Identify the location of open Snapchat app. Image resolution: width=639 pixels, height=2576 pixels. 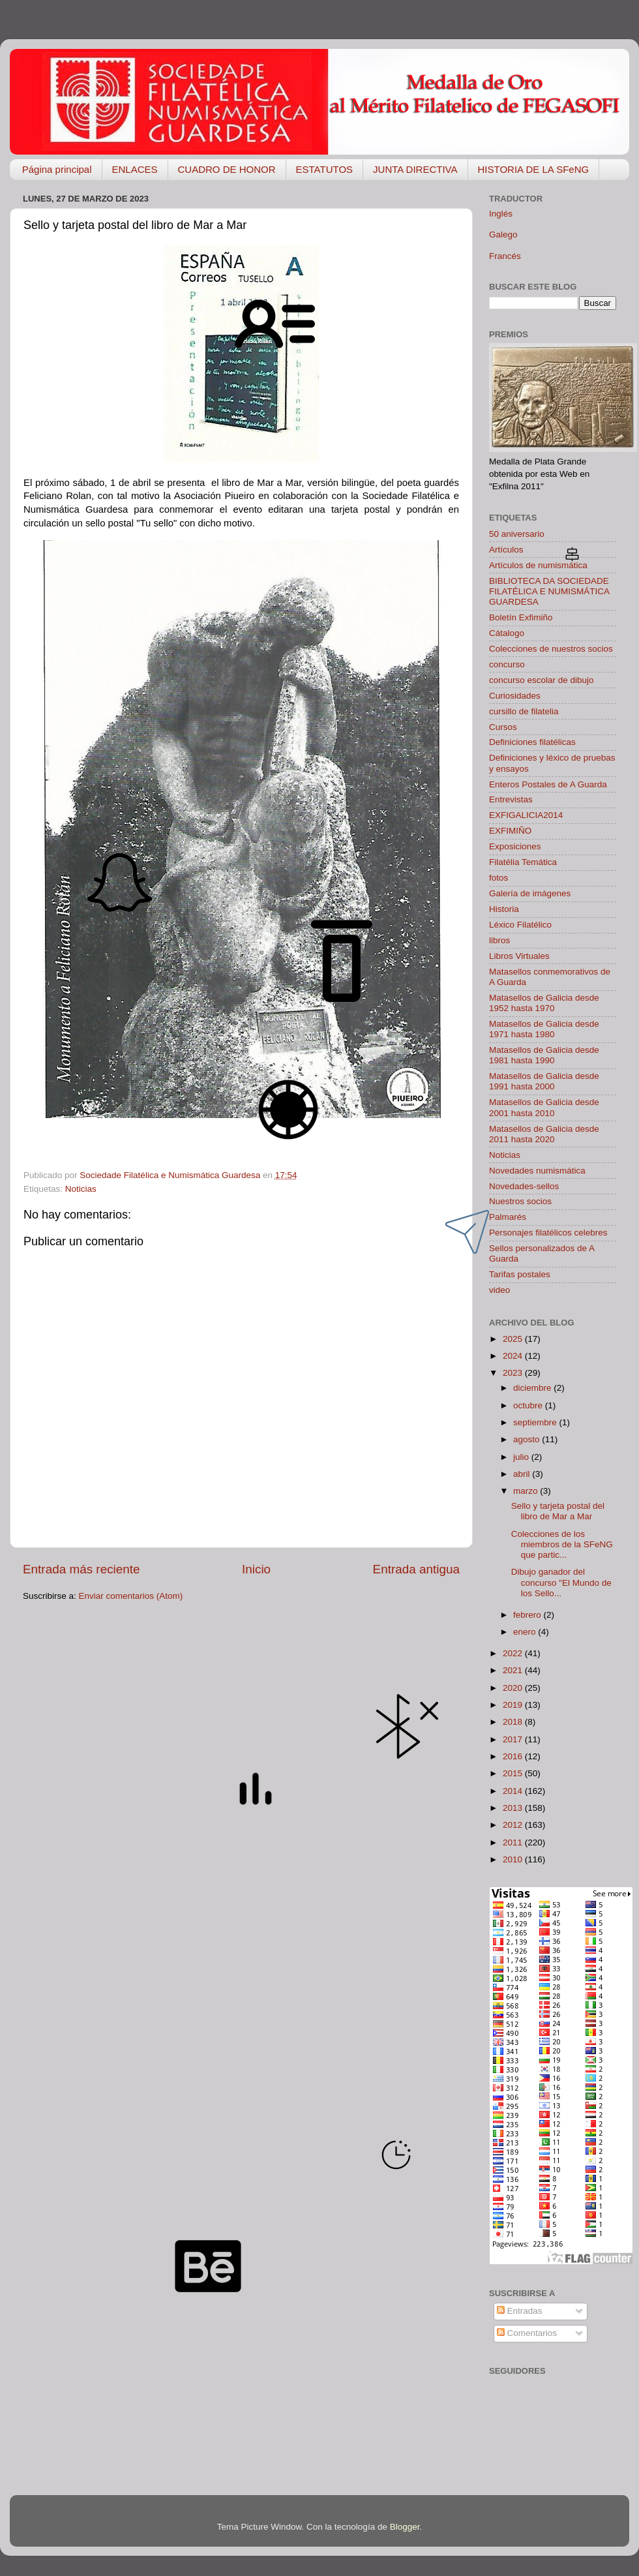
(119, 883).